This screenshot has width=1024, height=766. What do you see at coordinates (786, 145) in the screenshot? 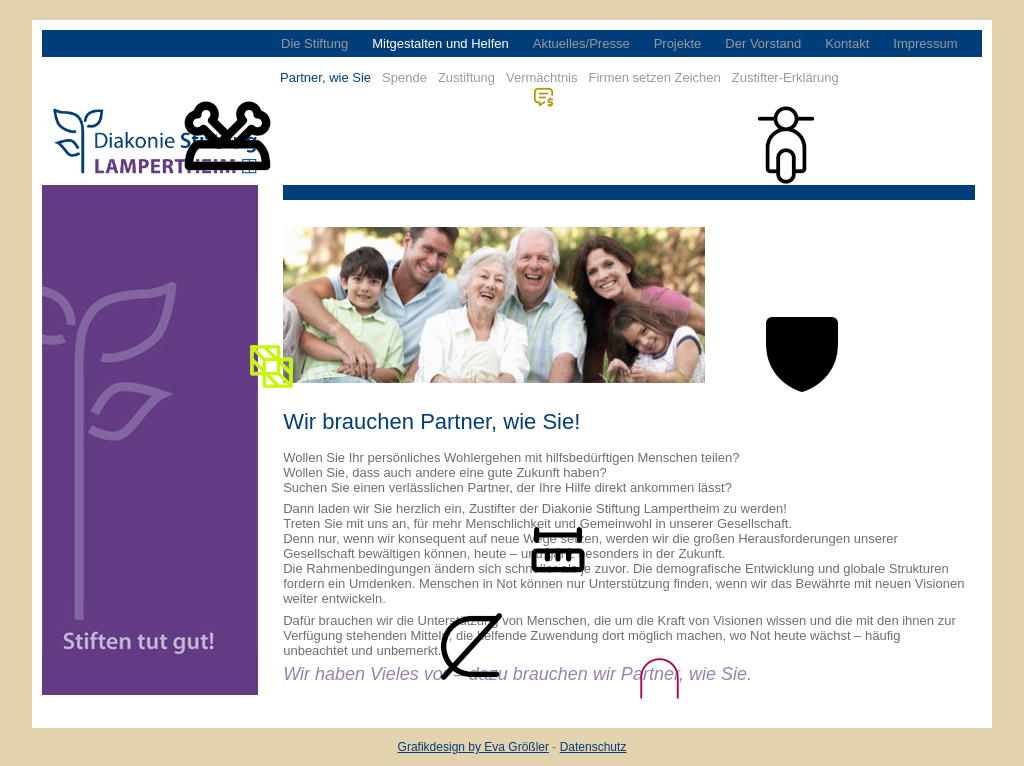
I see `select moped or scooter as transportation mode` at bounding box center [786, 145].